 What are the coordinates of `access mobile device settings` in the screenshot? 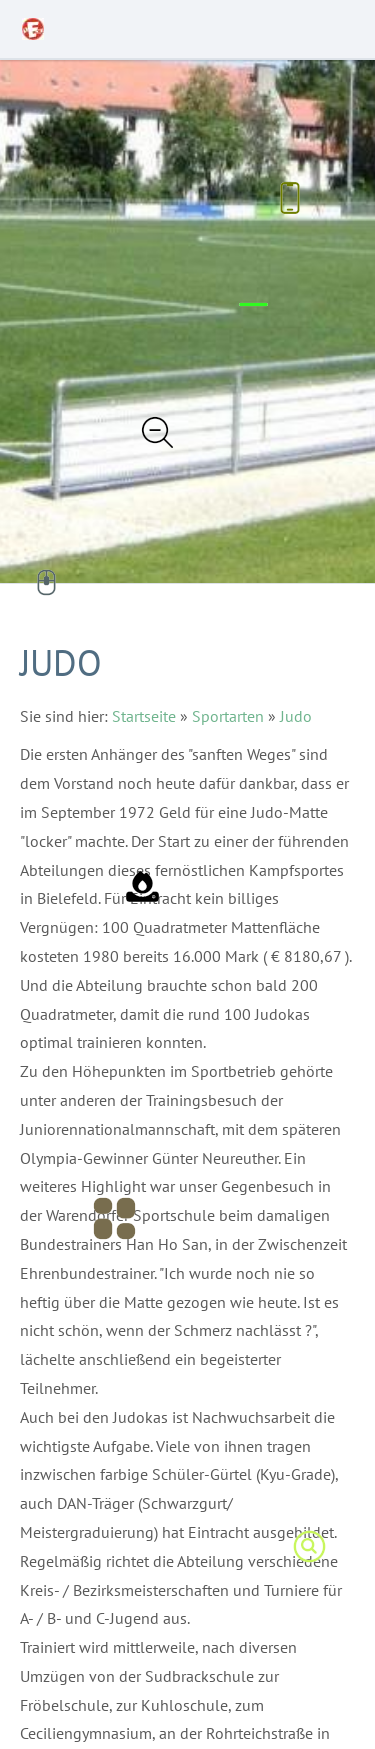 It's located at (290, 198).